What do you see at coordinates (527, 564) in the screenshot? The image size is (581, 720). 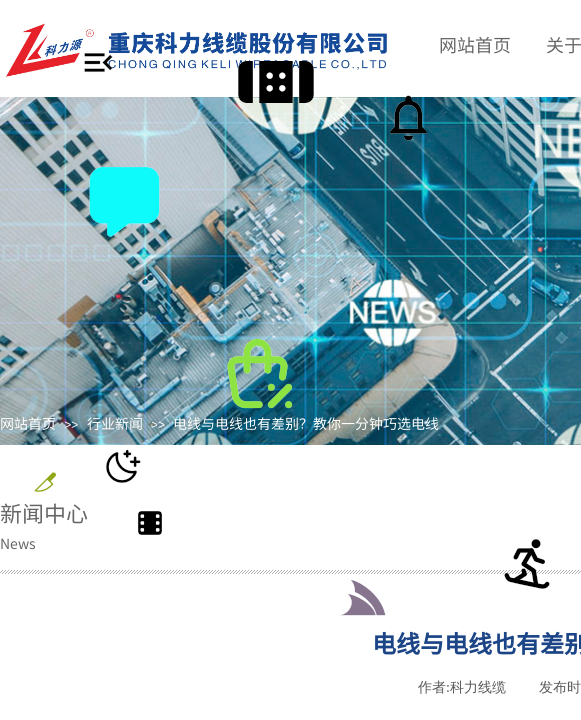 I see `access snowboarding or winter sports content` at bounding box center [527, 564].